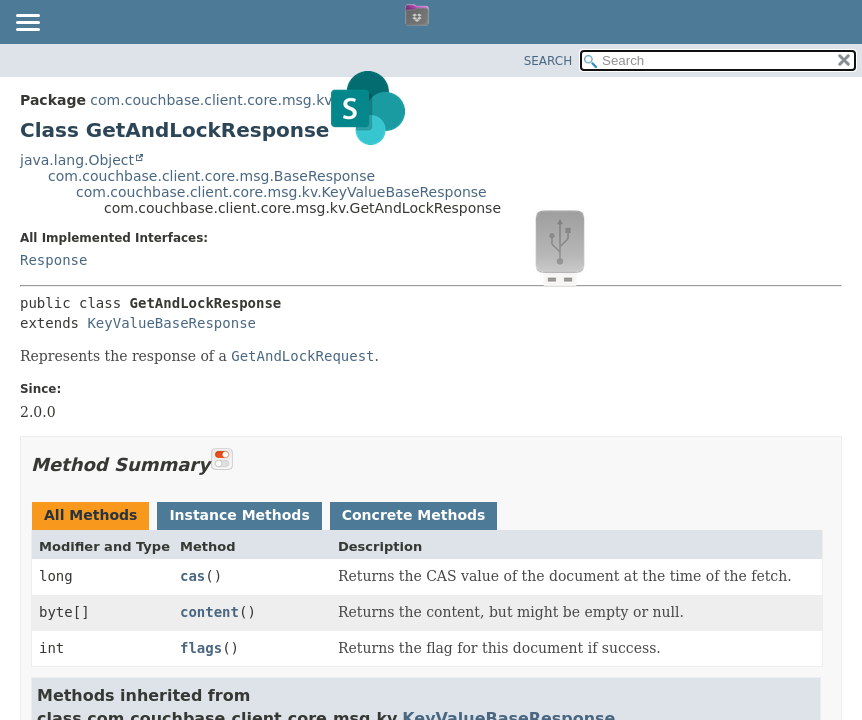 Image resolution: width=862 pixels, height=720 pixels. Describe the element at coordinates (560, 248) in the screenshot. I see `removable USB storage device` at that location.